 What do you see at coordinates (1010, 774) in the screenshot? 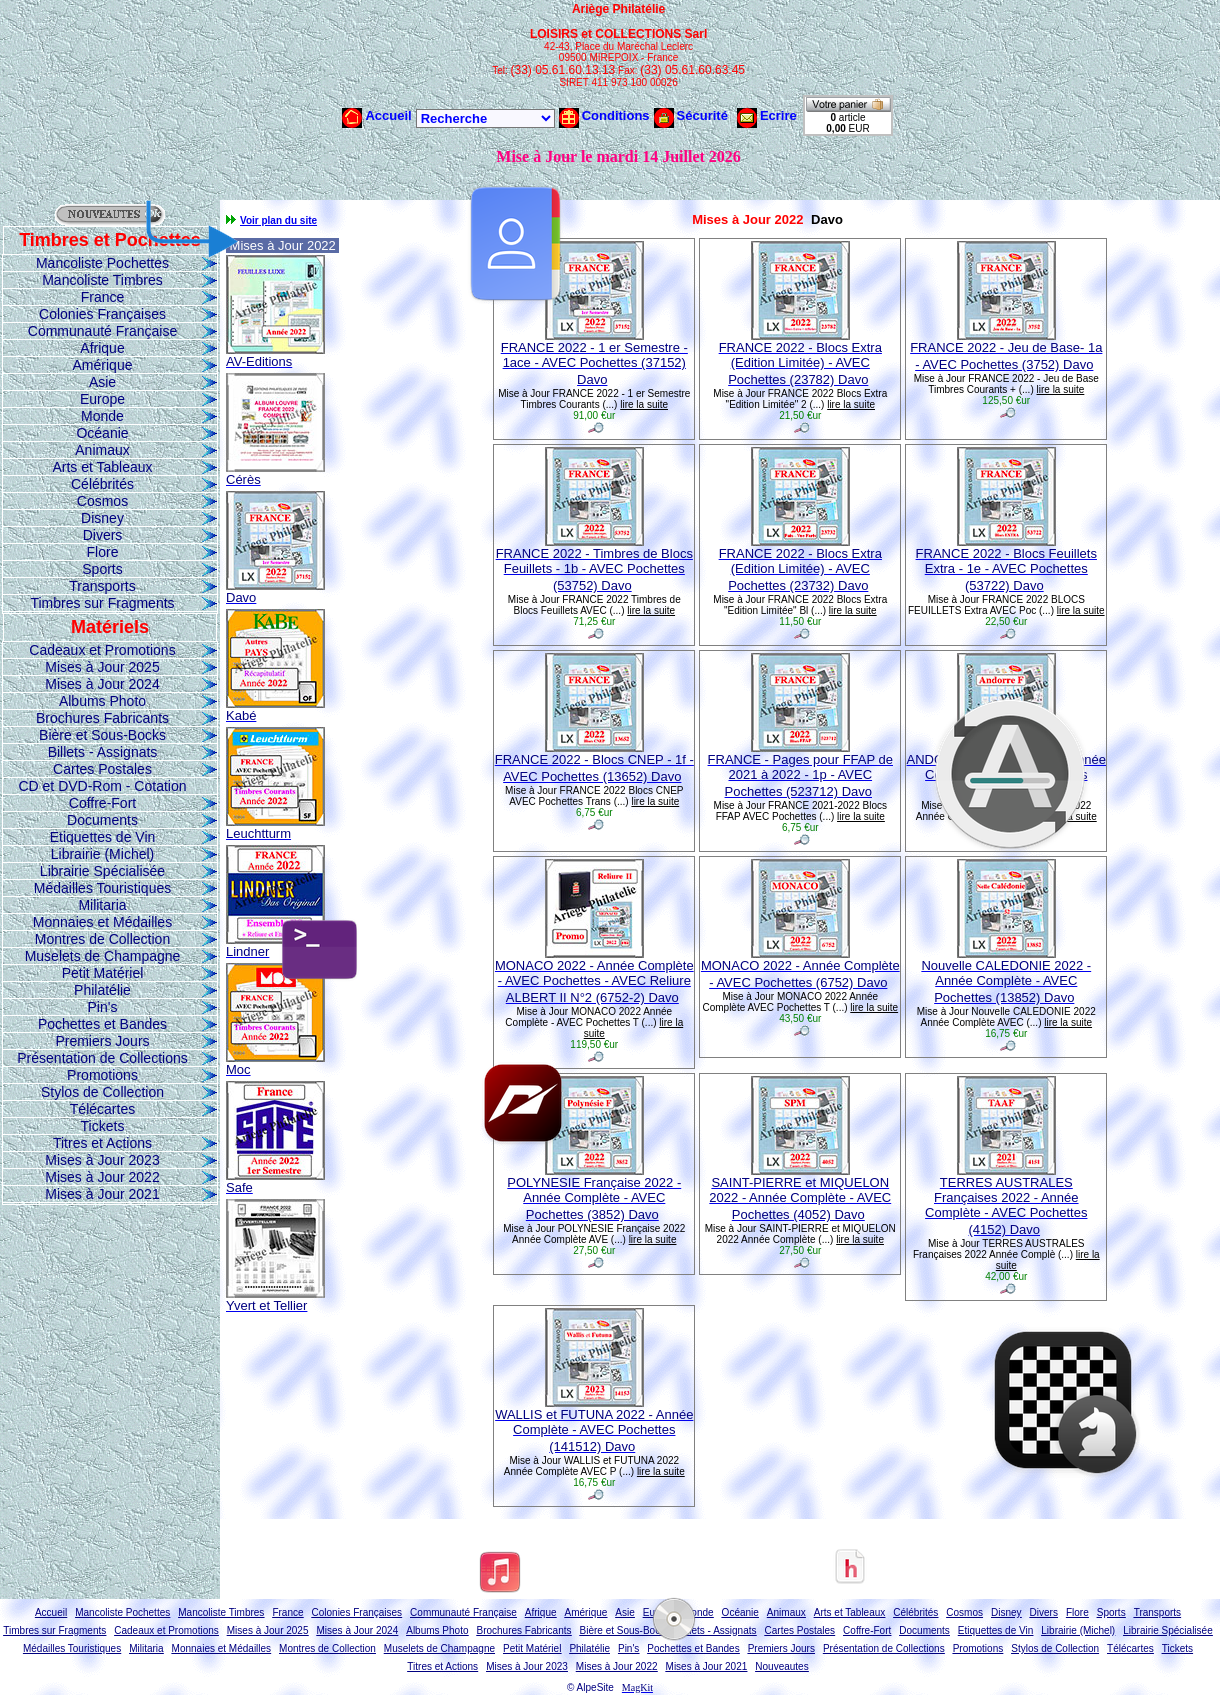
I see `open the software update manager` at bounding box center [1010, 774].